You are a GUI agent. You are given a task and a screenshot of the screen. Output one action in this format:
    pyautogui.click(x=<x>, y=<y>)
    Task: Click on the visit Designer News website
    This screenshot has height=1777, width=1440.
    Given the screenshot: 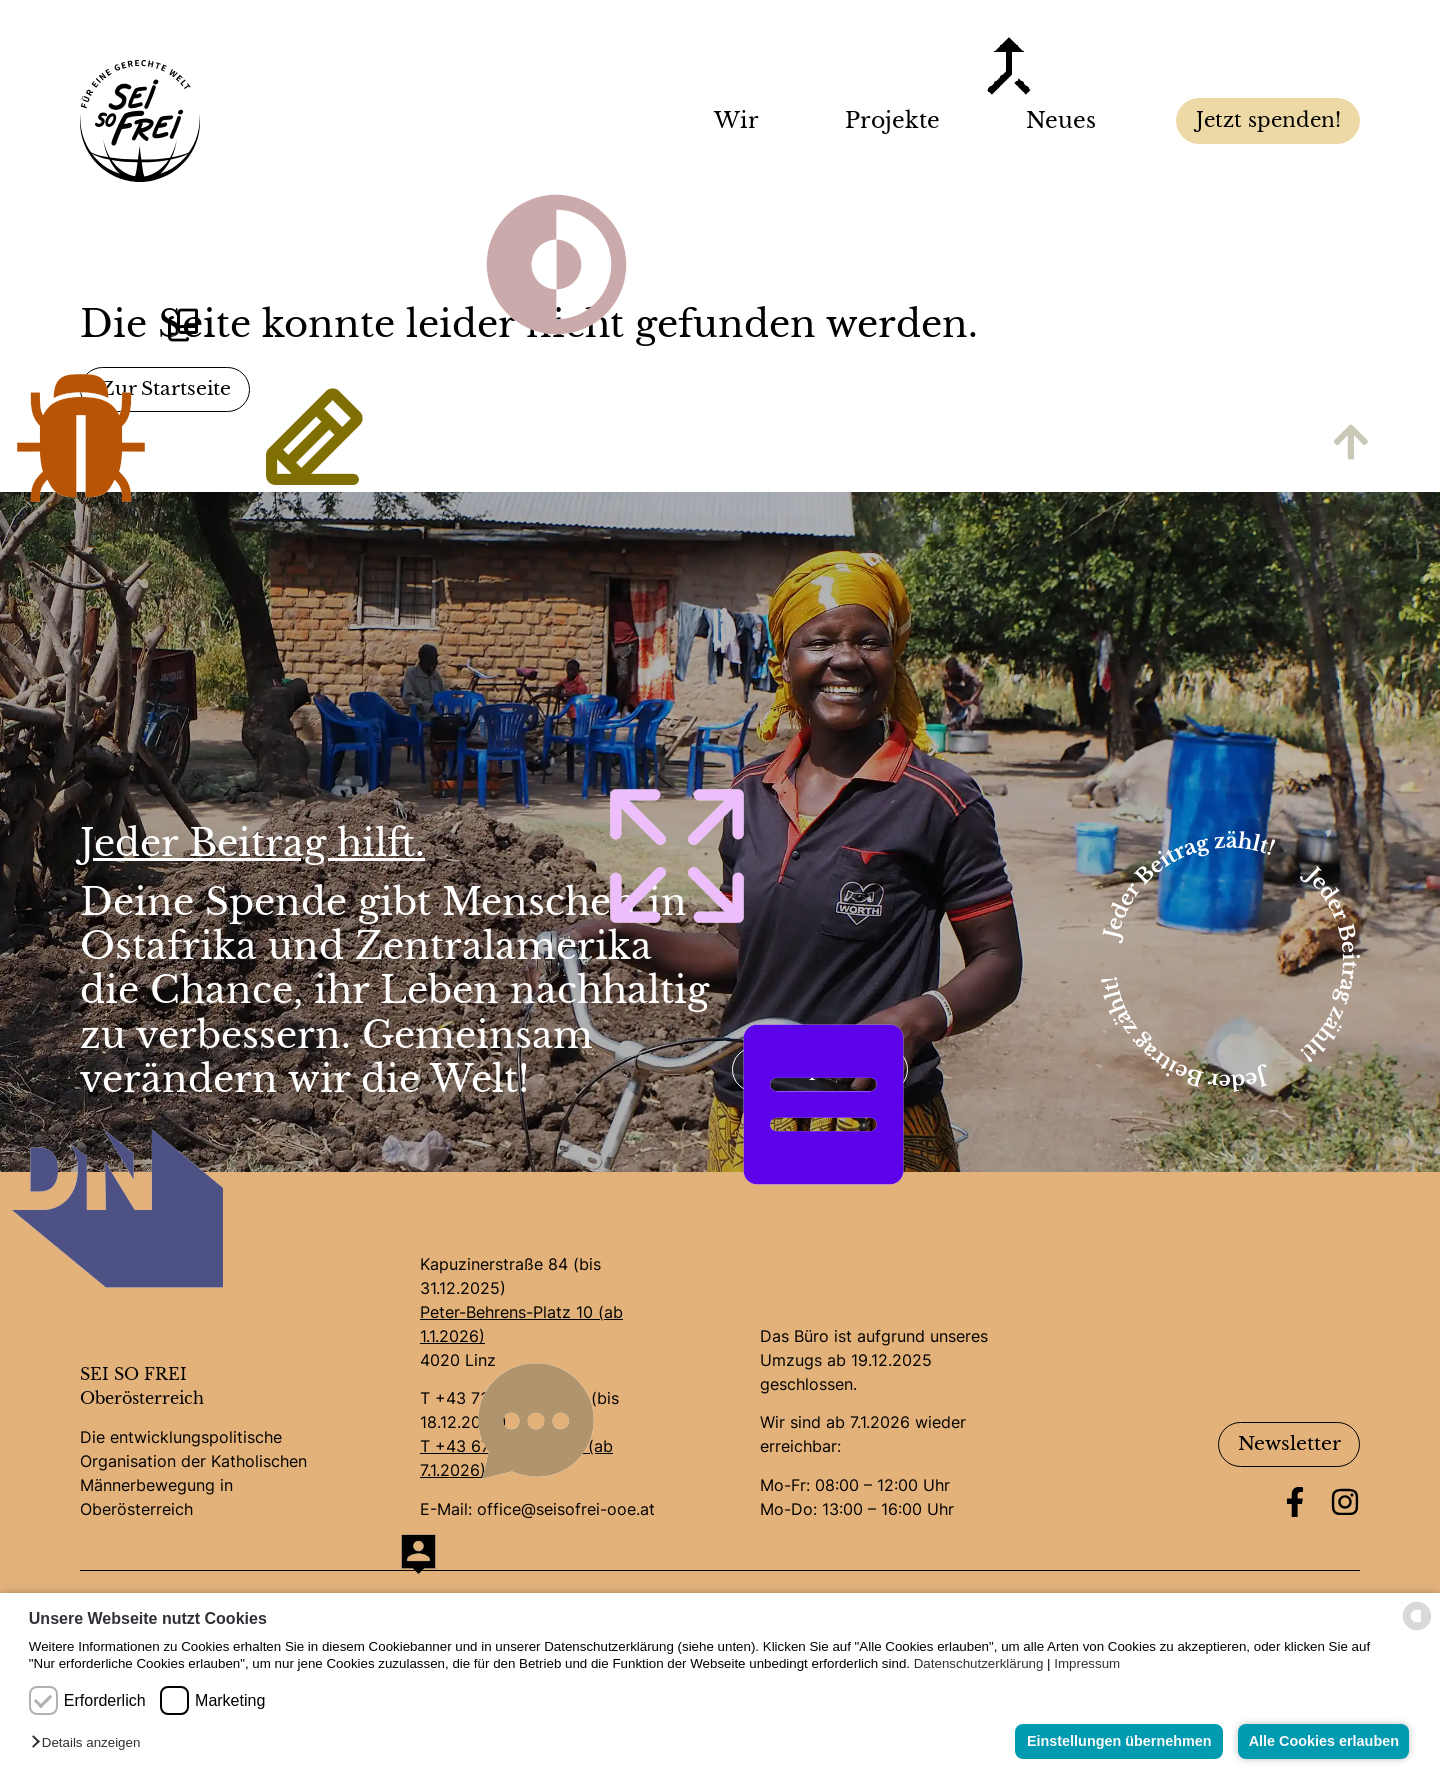 What is the action you would take?
    pyautogui.click(x=117, y=1208)
    